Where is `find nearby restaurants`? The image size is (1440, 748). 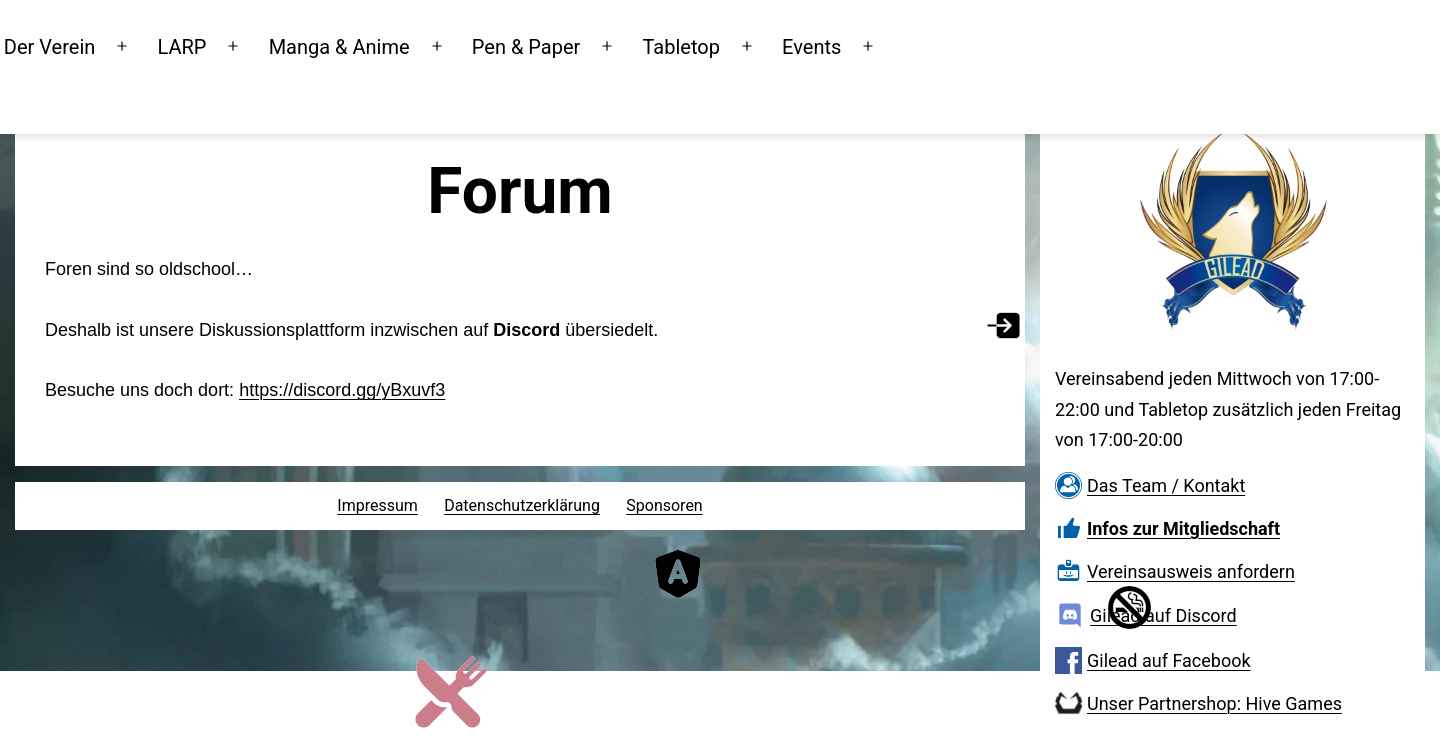
find nearby restaurants is located at coordinates (451, 692).